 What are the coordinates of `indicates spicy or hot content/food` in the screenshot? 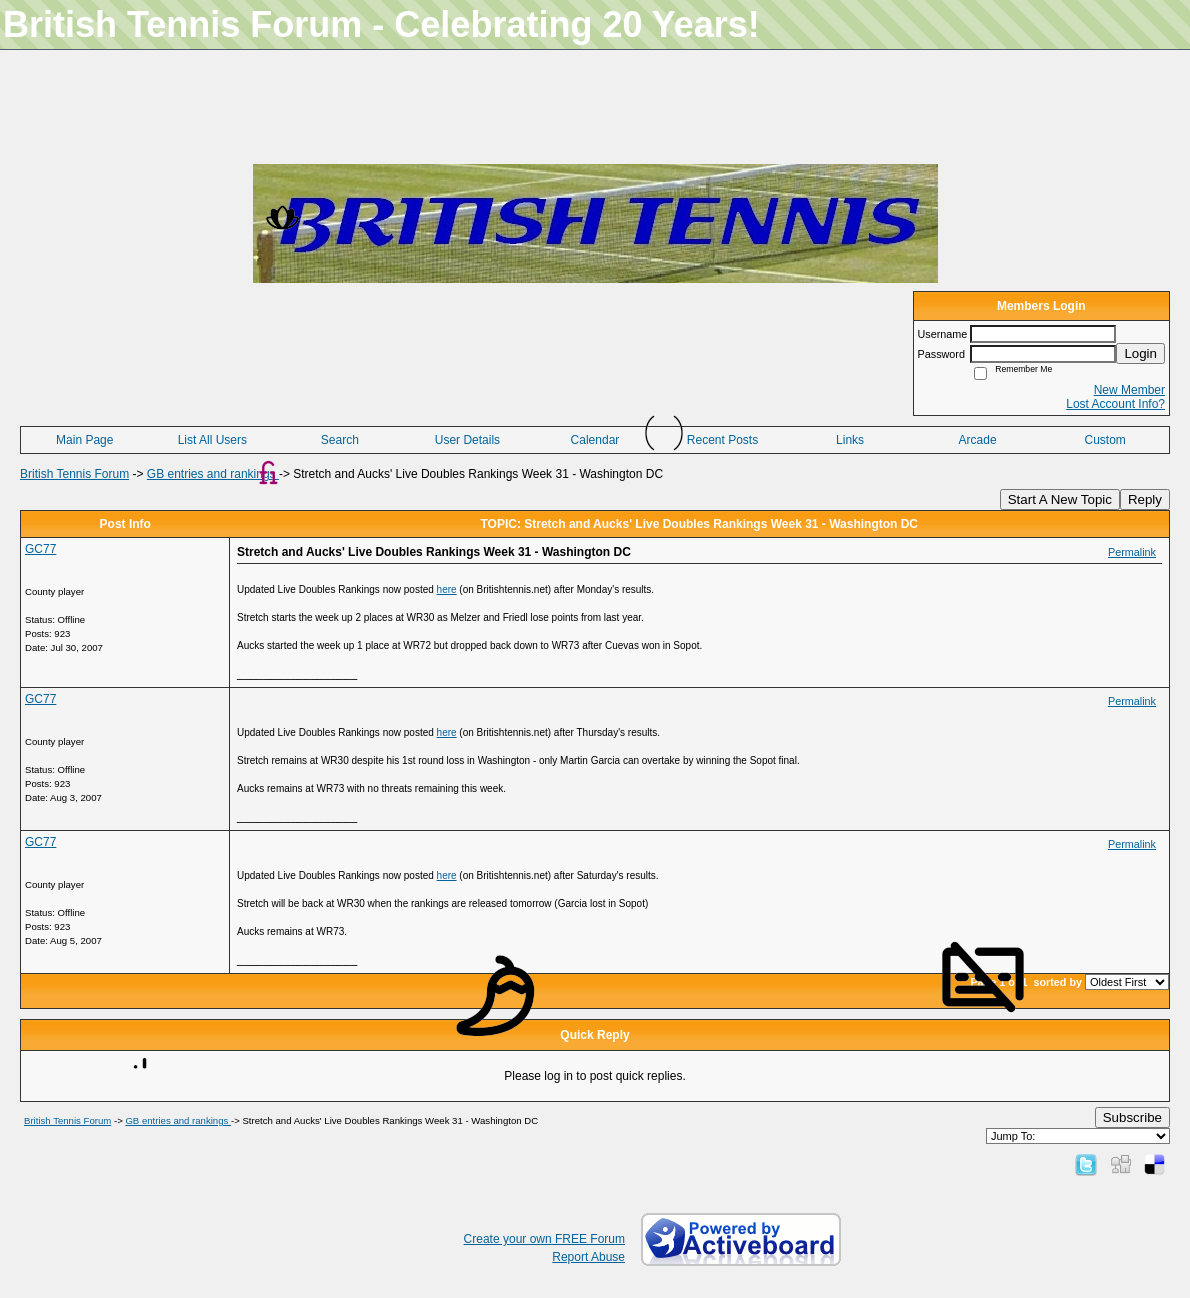 It's located at (499, 998).